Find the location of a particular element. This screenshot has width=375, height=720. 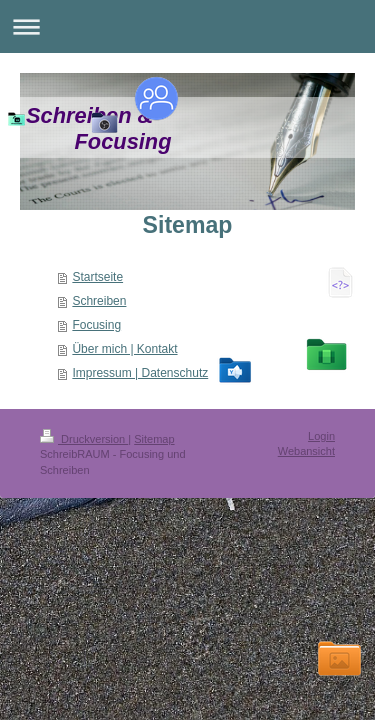

open streamlabs project files folder is located at coordinates (16, 119).